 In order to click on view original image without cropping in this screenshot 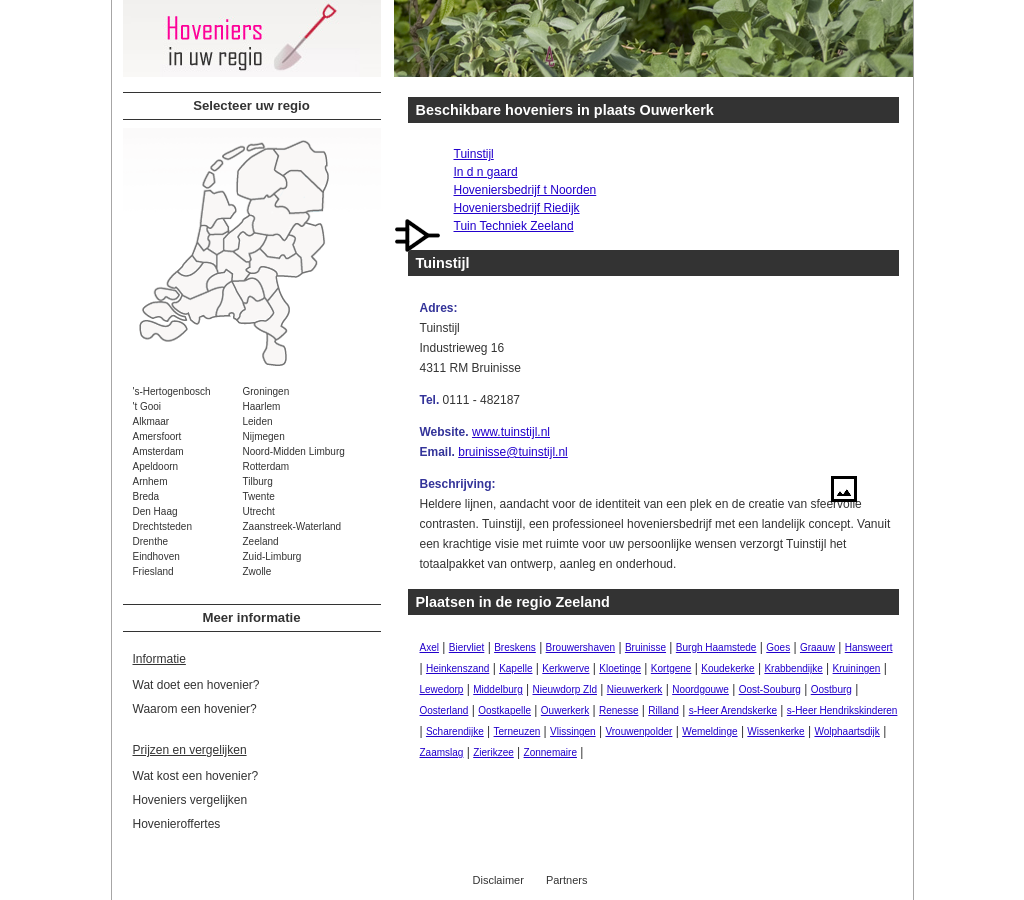, I will do `click(844, 489)`.